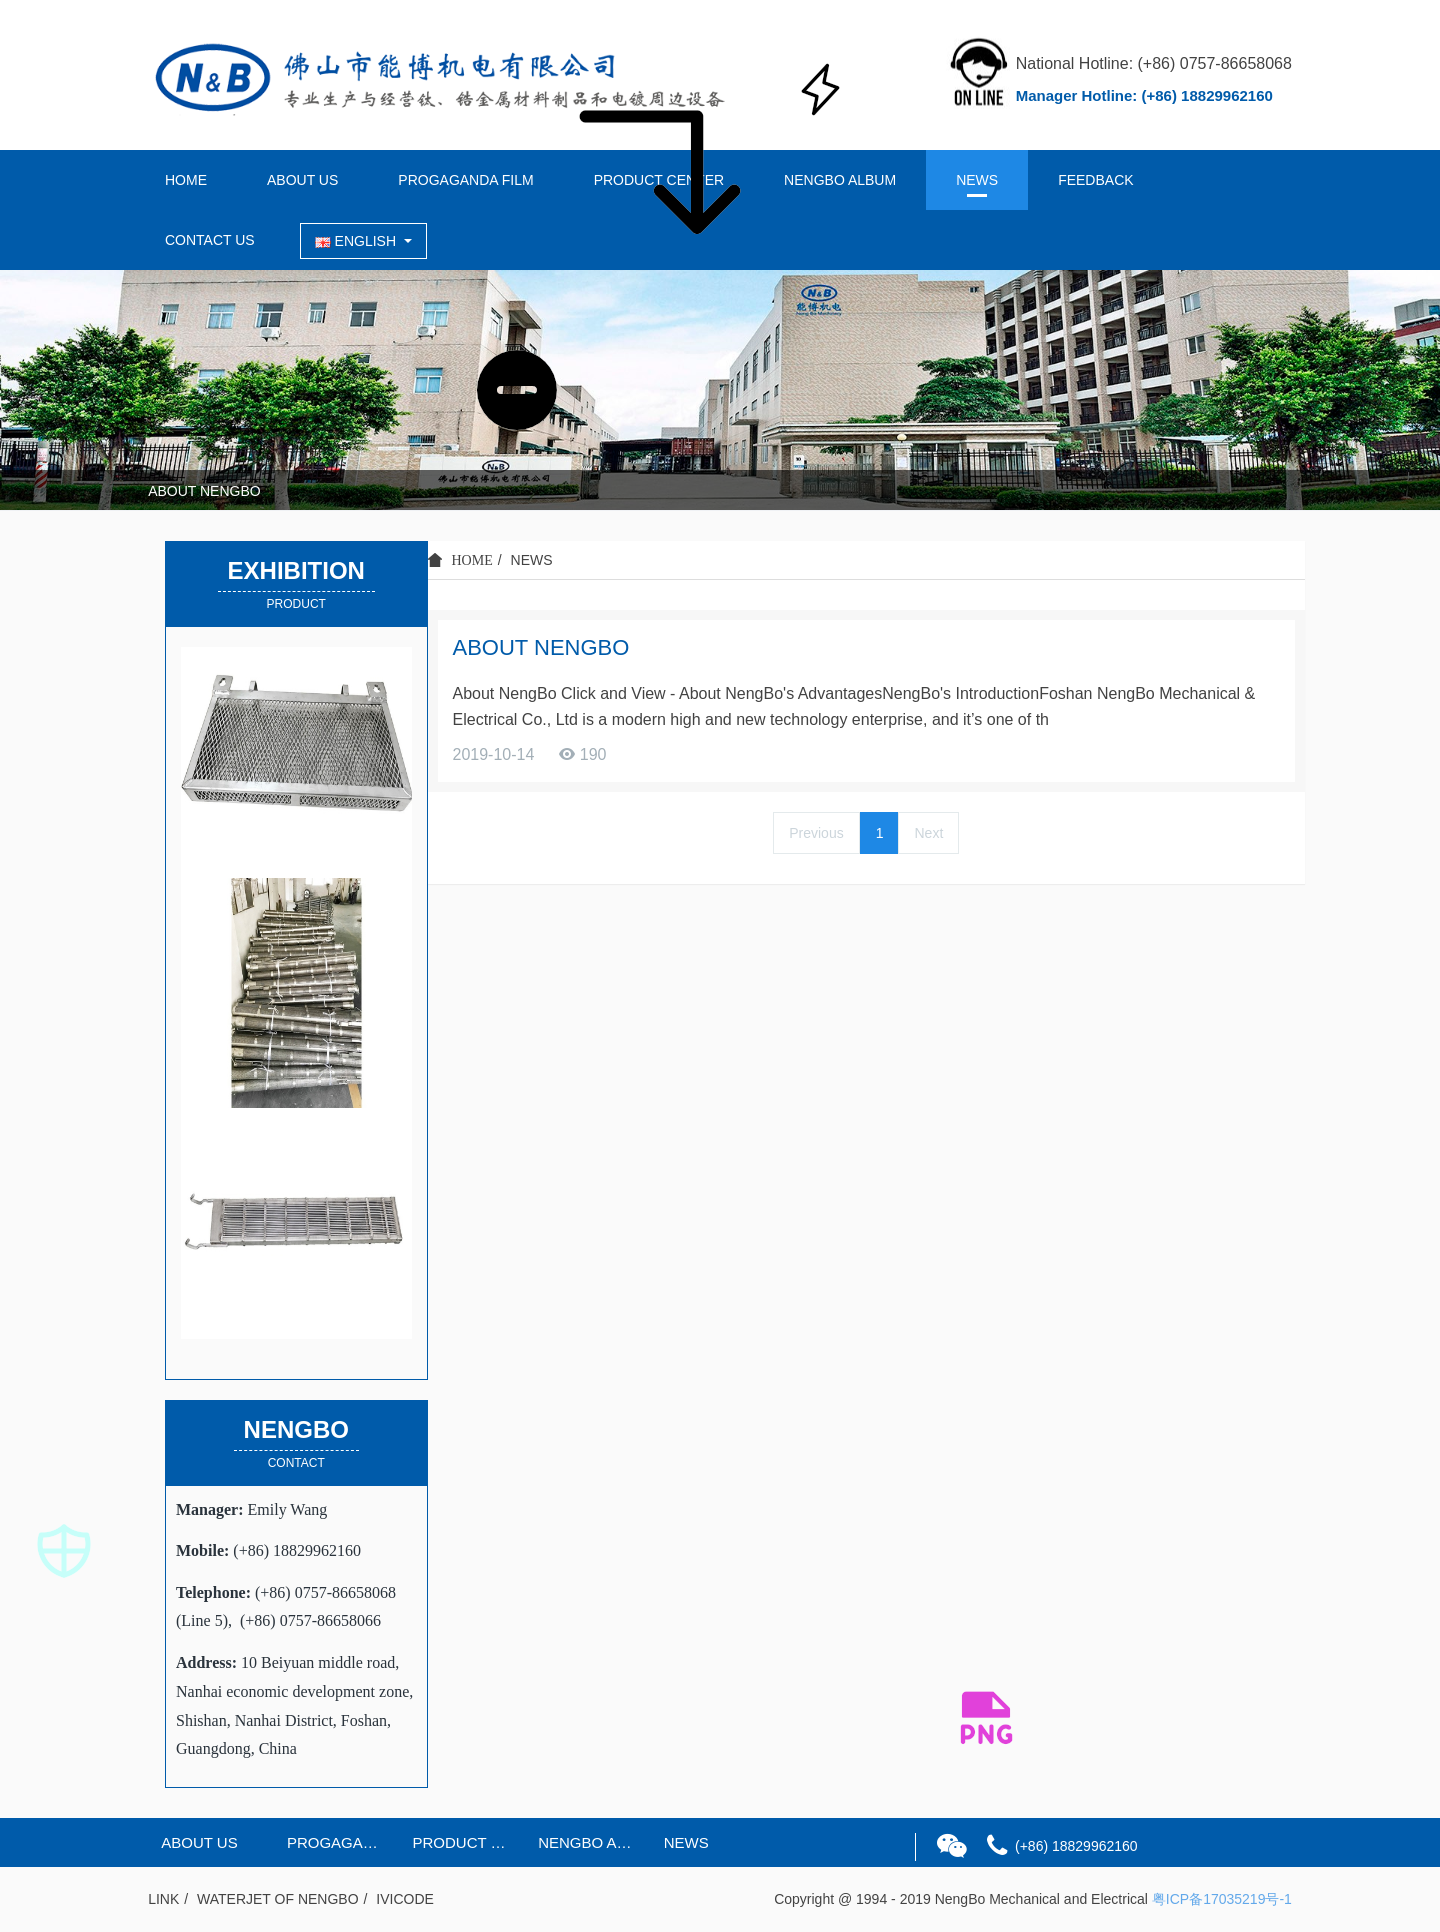 This screenshot has width=1440, height=1932. Describe the element at coordinates (660, 166) in the screenshot. I see `move item right then down` at that location.